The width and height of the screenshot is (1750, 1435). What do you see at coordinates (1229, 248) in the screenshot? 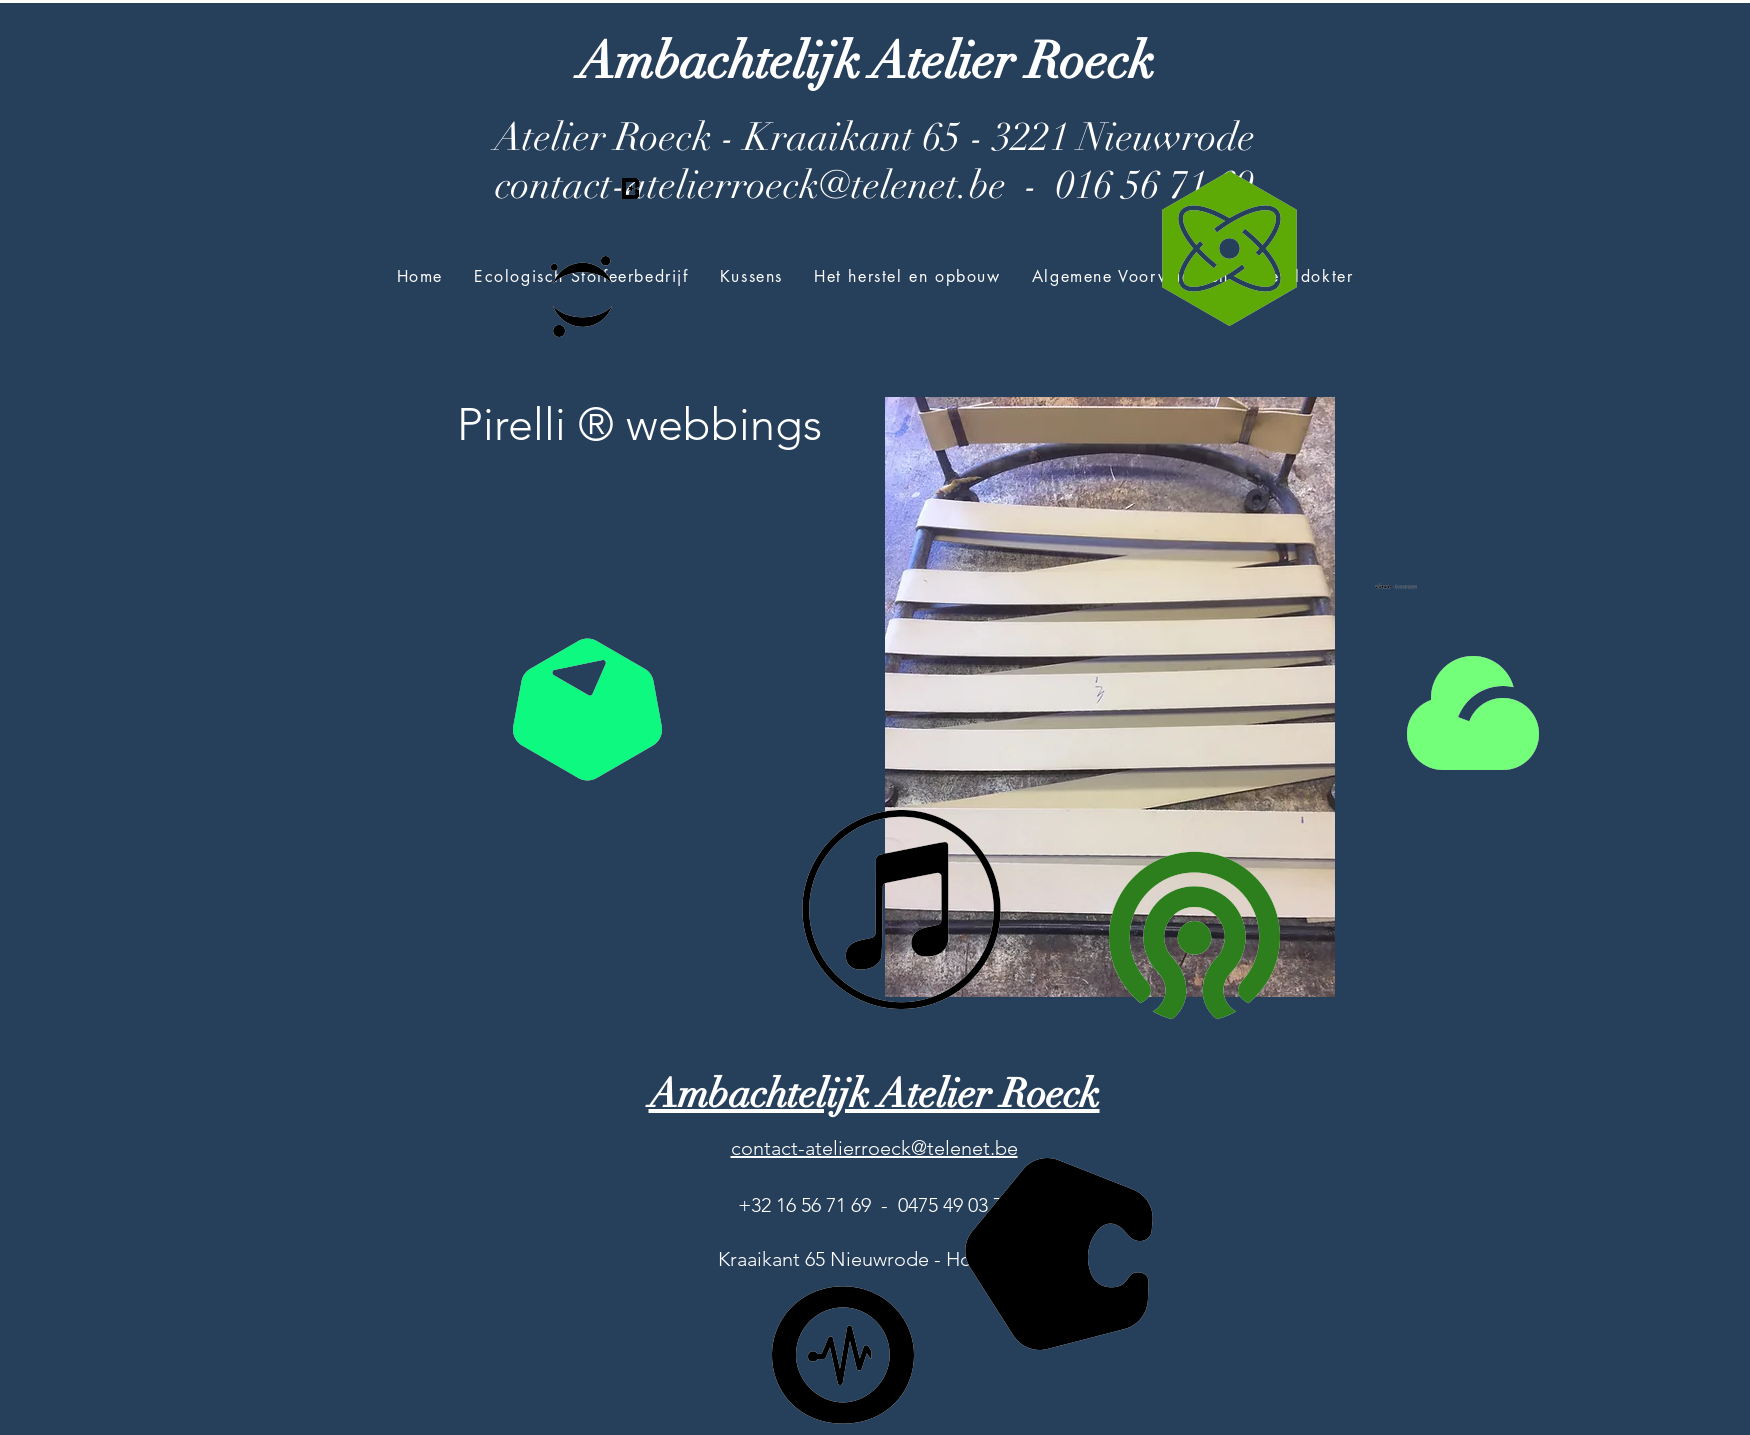
I see `preact javascript library logo` at bounding box center [1229, 248].